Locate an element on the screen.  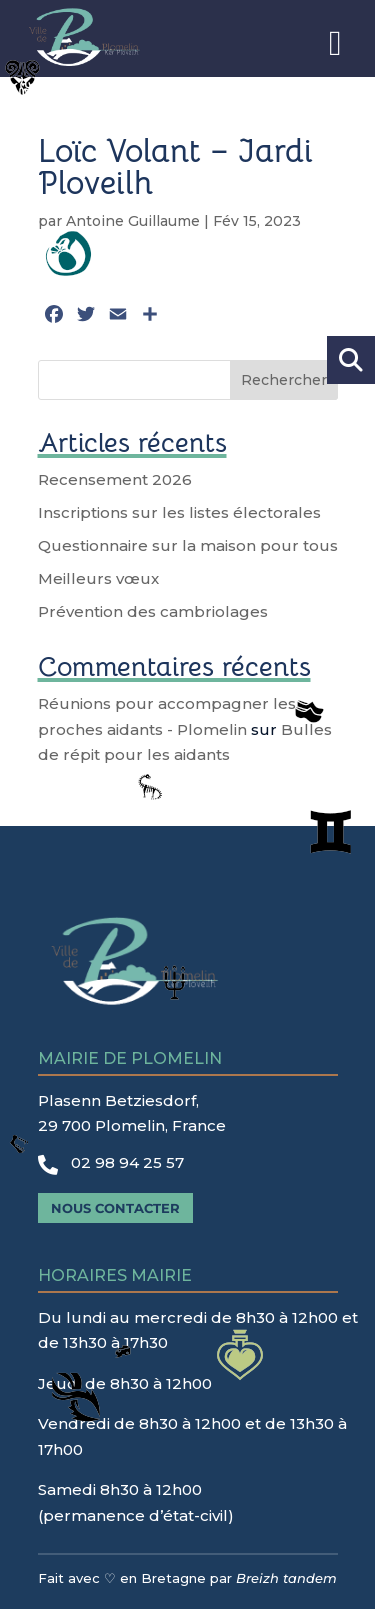
jawbone item in a game inventory is located at coordinates (19, 1144).